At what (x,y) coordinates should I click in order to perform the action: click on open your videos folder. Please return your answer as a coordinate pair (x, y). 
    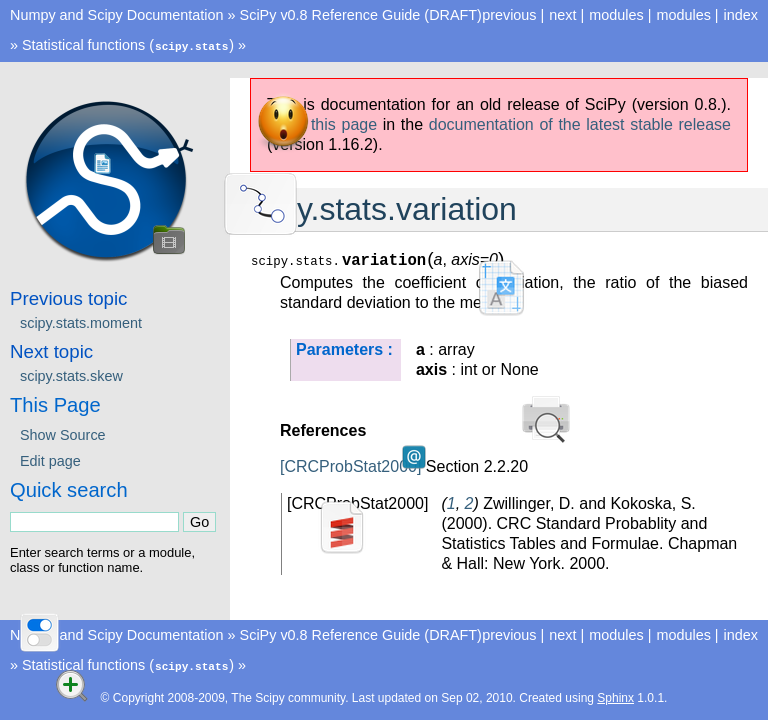
    Looking at the image, I should click on (169, 239).